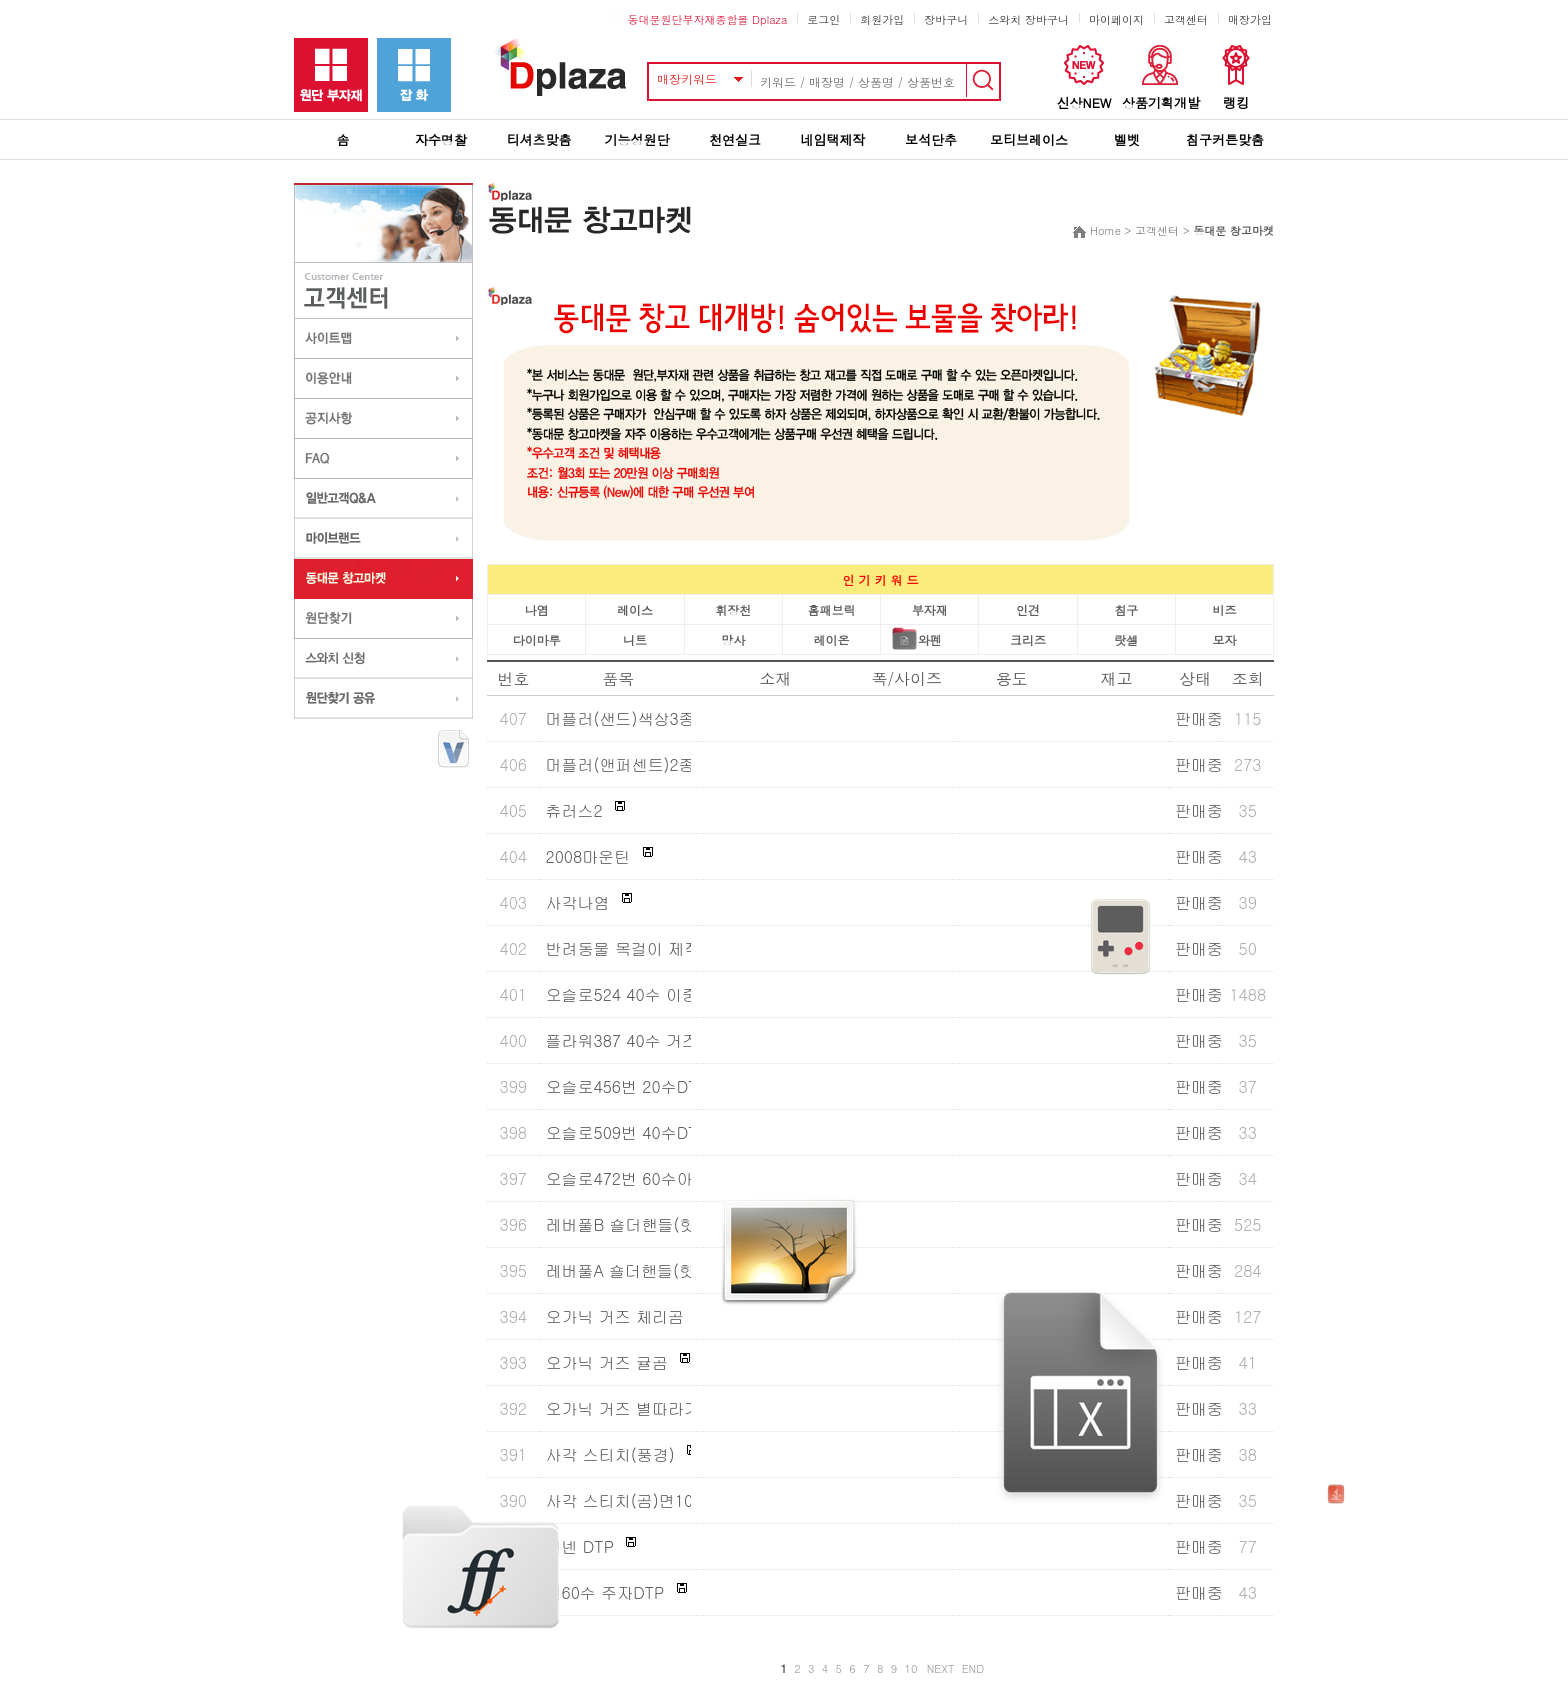 The width and height of the screenshot is (1568, 1686). Describe the element at coordinates (480, 1571) in the screenshot. I see `open fontforge project files folder` at that location.